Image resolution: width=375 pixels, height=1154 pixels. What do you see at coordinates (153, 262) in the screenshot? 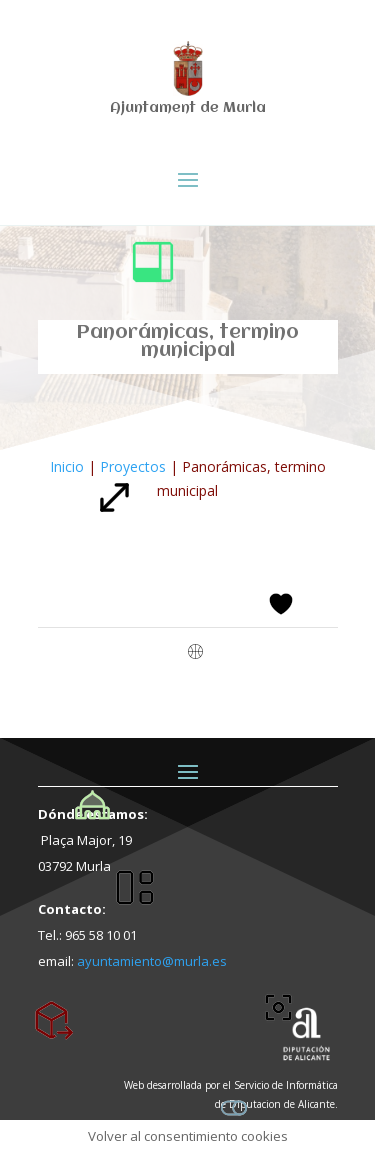
I see `toggle left sidebar panel` at bounding box center [153, 262].